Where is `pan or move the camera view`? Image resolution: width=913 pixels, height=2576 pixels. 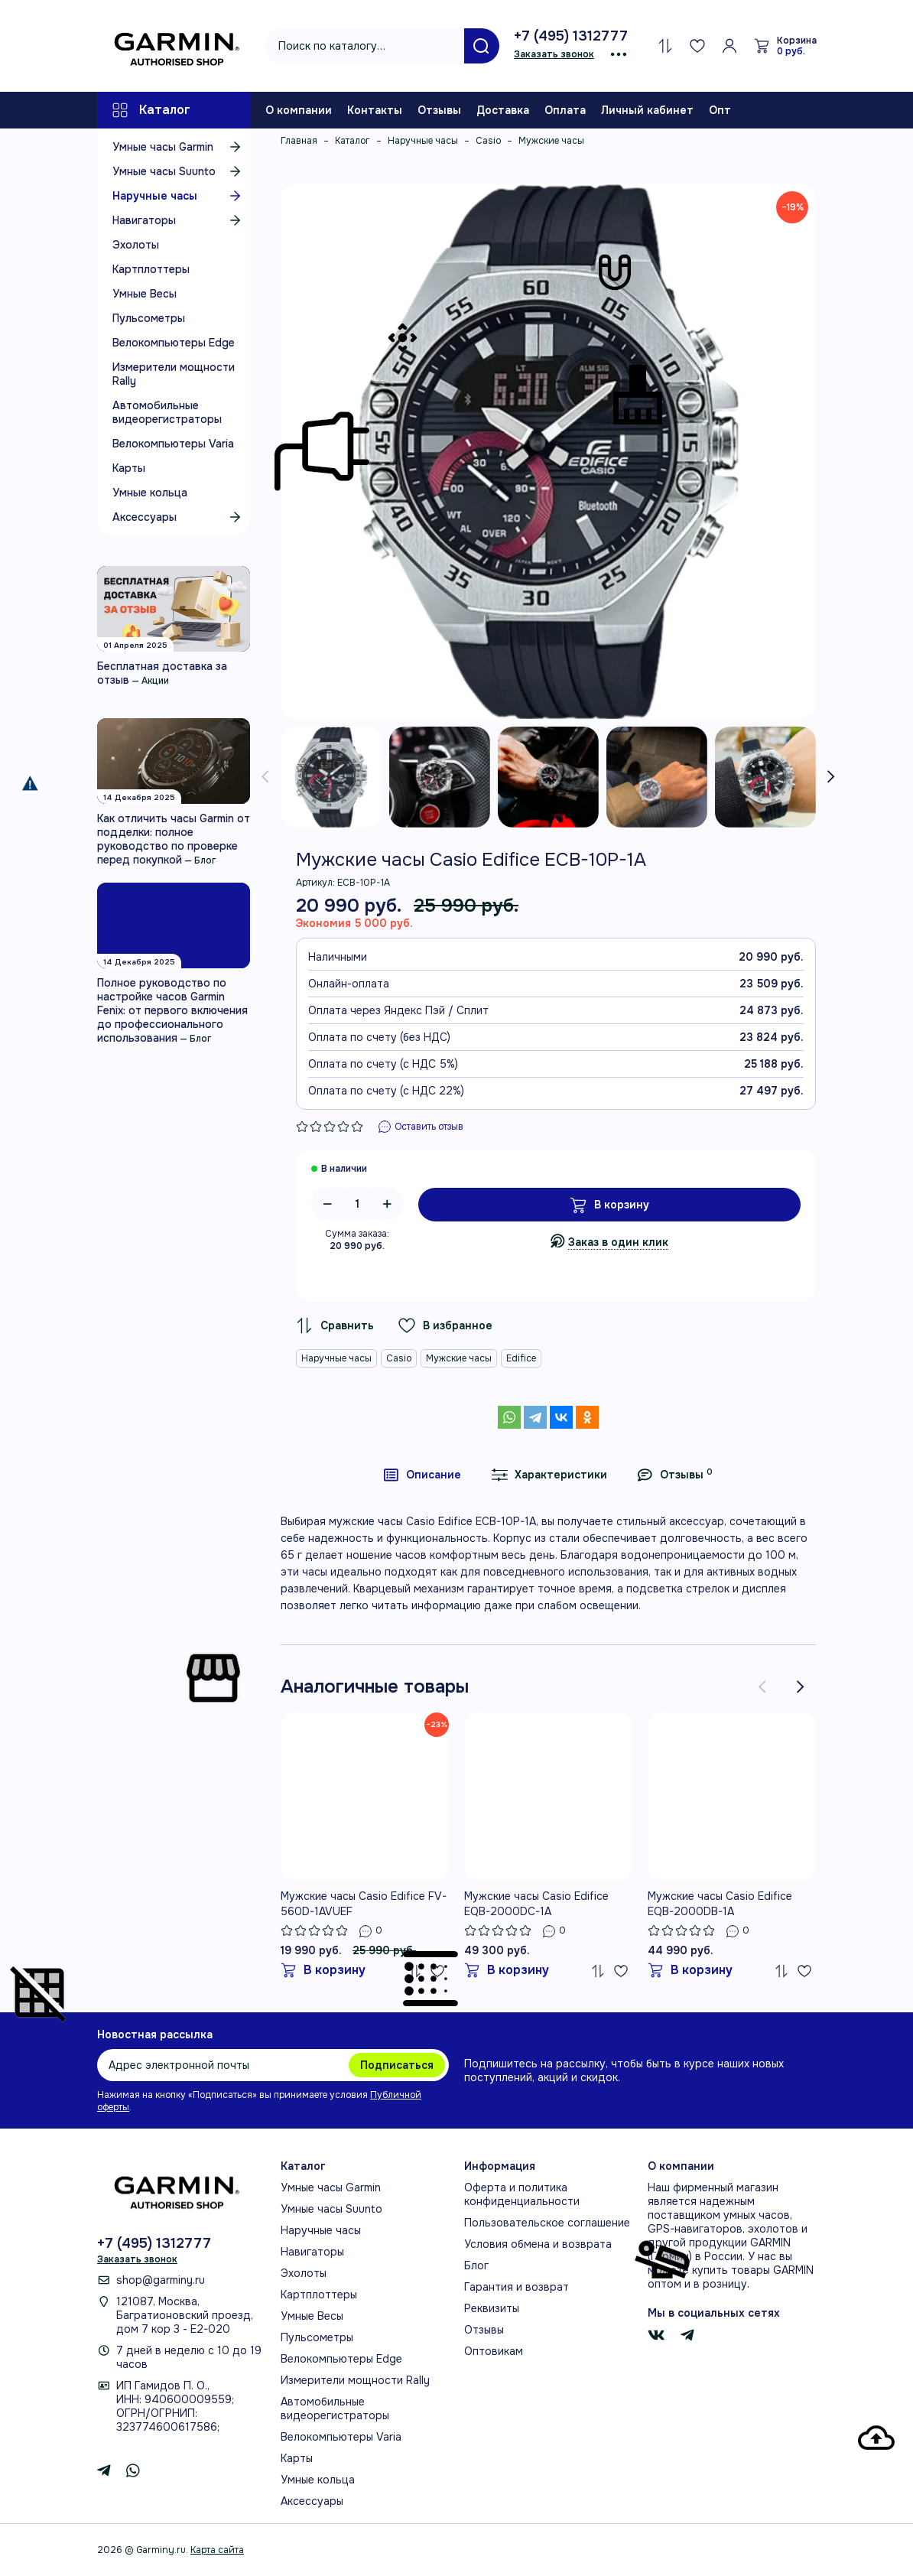
pan or move the camera view is located at coordinates (402, 337).